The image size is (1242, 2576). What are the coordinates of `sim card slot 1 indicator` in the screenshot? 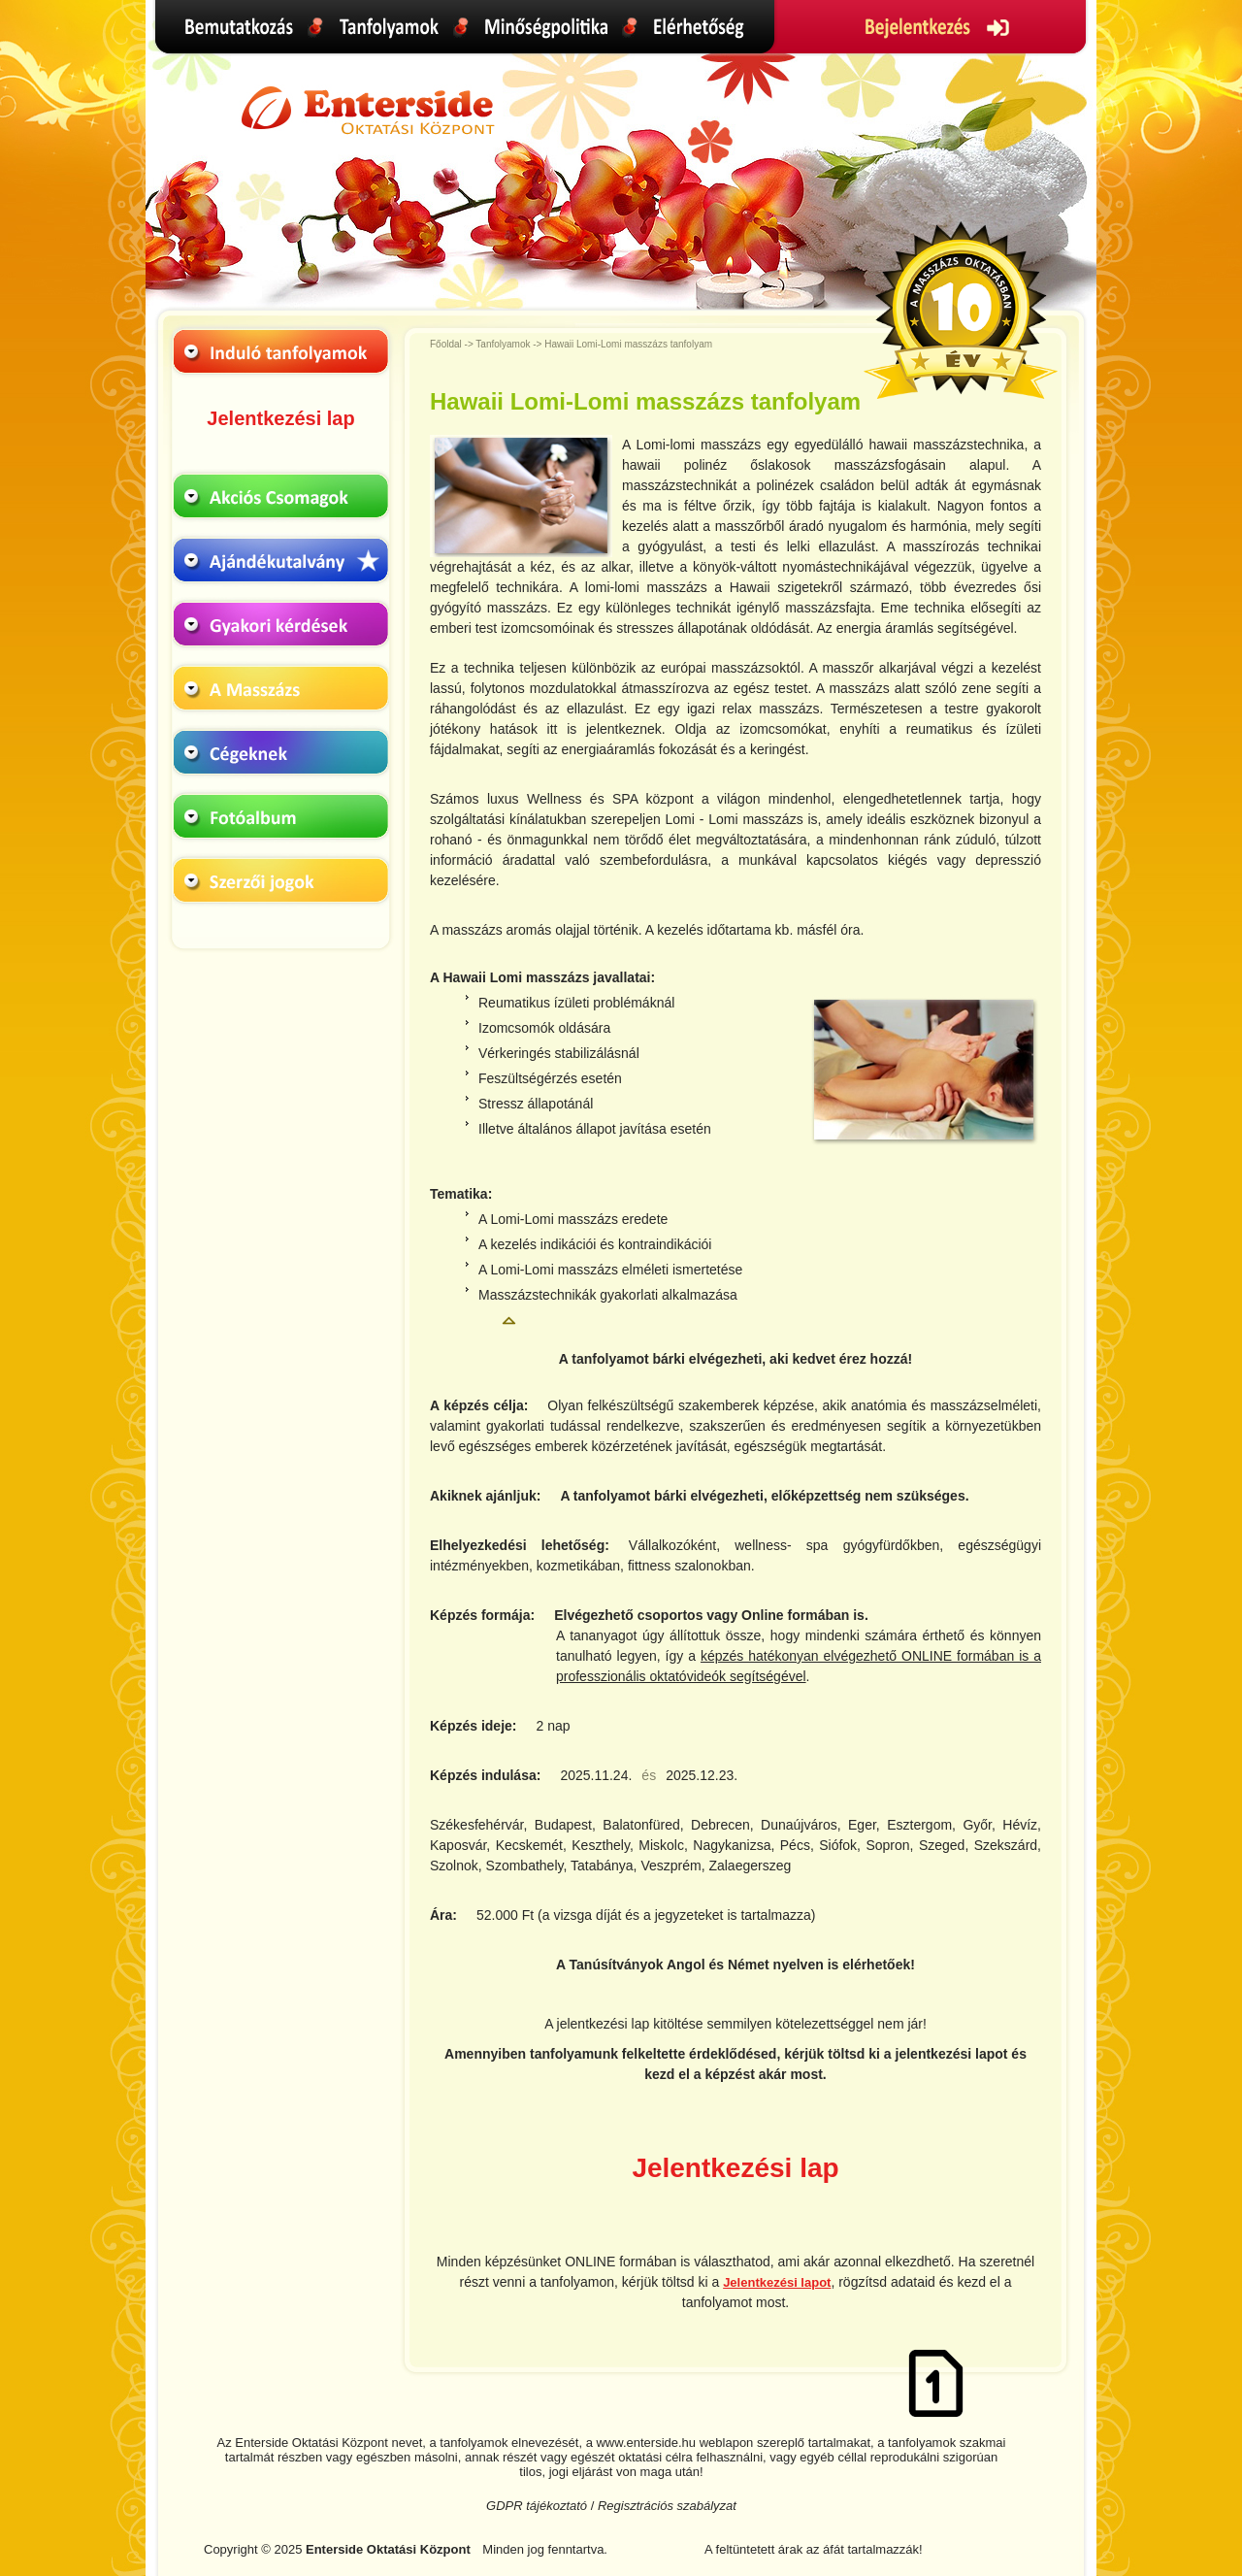 It's located at (935, 2383).